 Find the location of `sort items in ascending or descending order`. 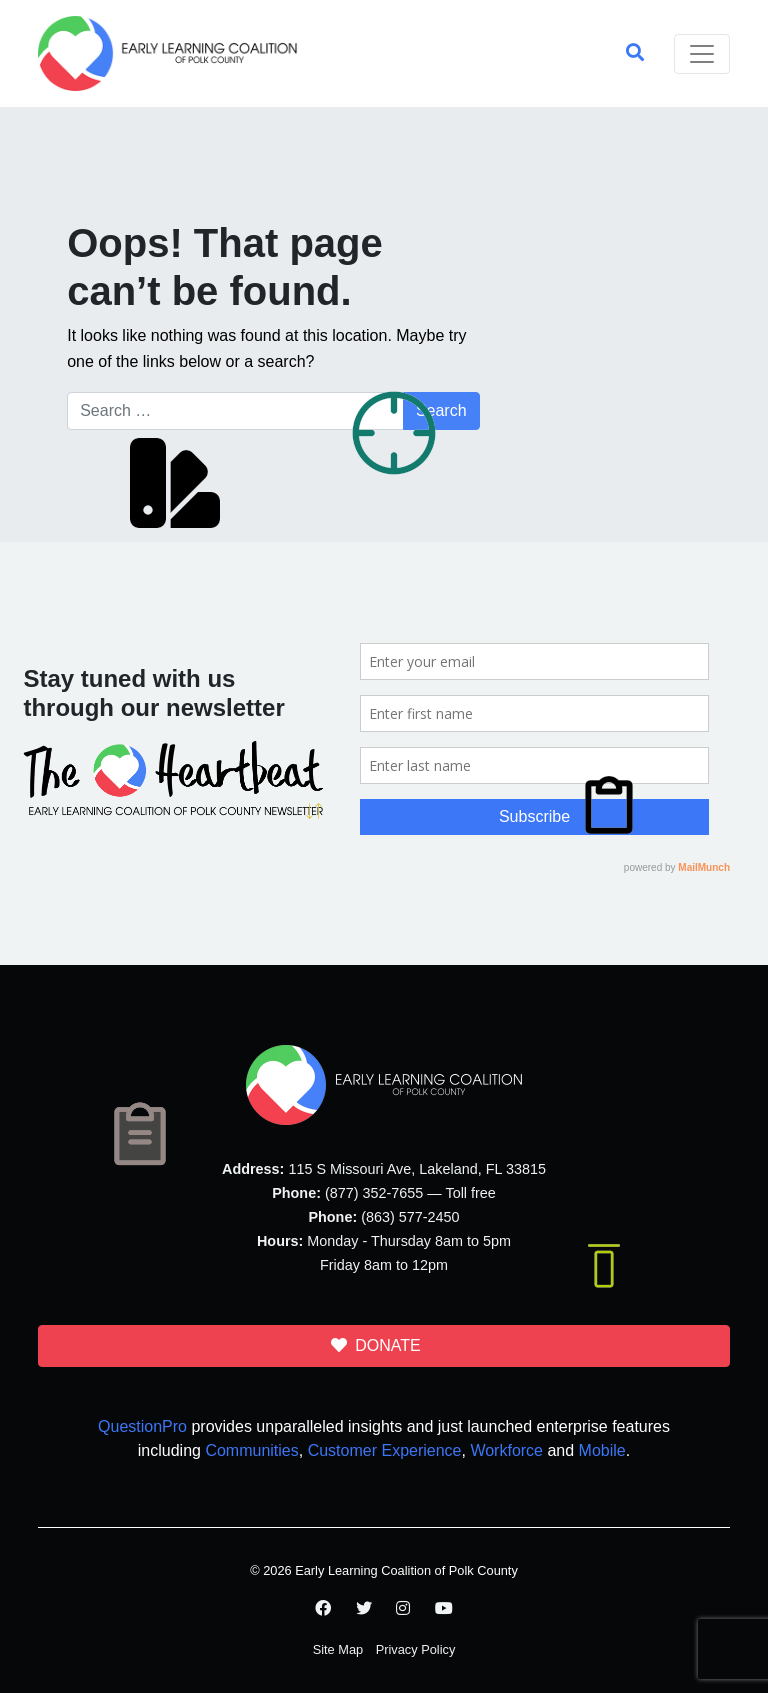

sort items in ascending or descending order is located at coordinates (314, 811).